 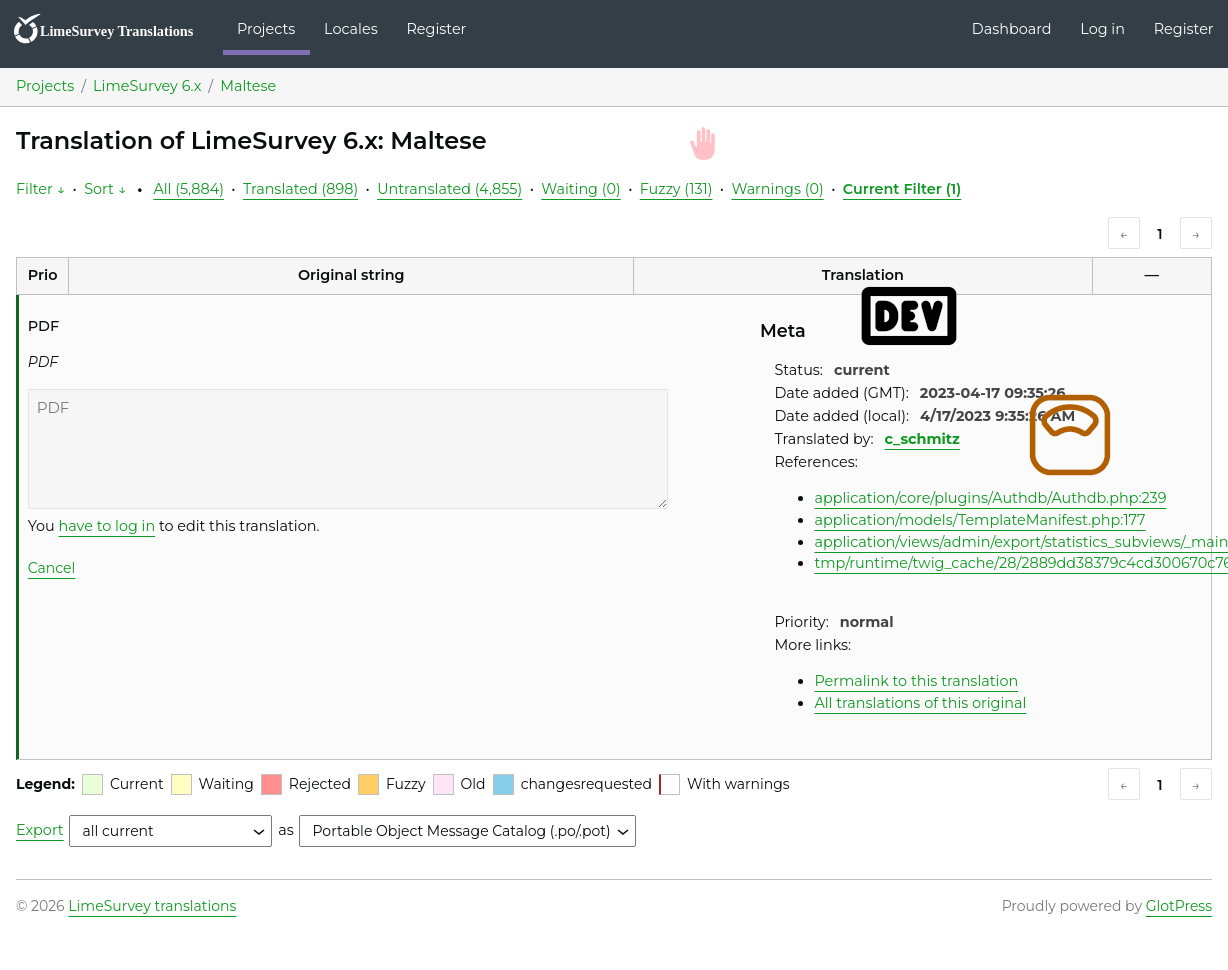 What do you see at coordinates (702, 143) in the screenshot?
I see `stop or halt an action` at bounding box center [702, 143].